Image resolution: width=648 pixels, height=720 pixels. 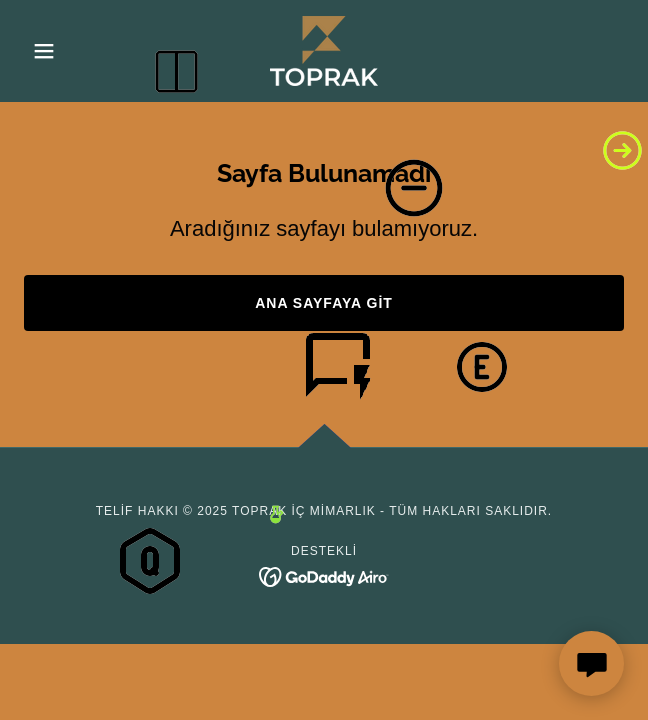 What do you see at coordinates (414, 188) in the screenshot?
I see `remove an item from a list` at bounding box center [414, 188].